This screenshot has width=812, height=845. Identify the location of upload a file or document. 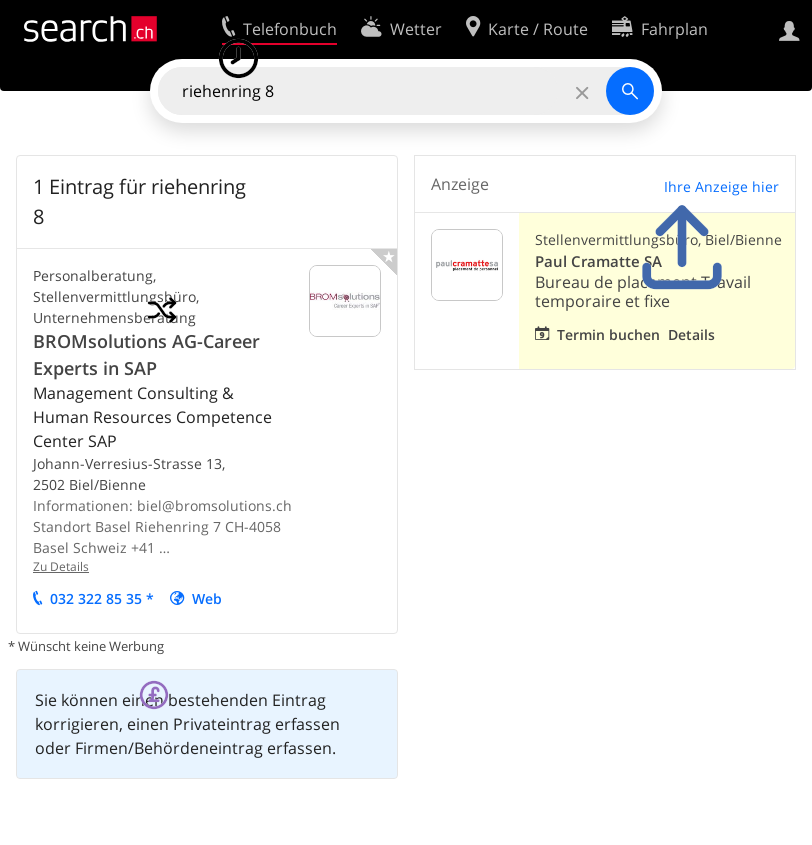
(682, 245).